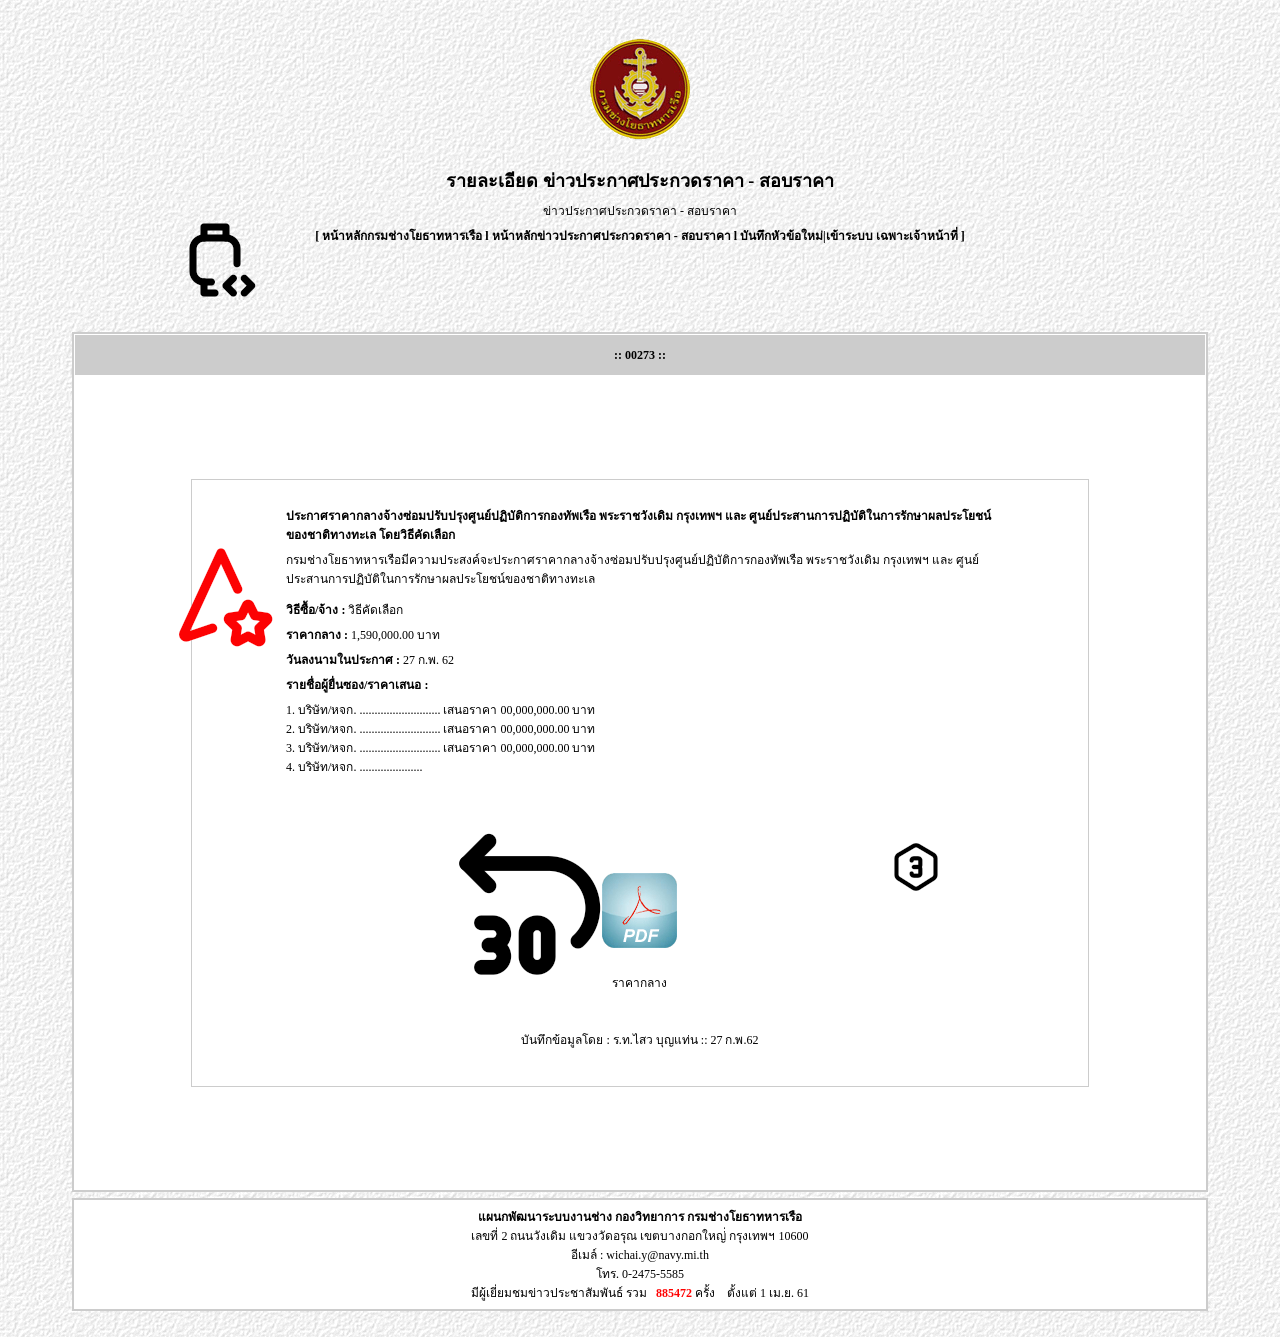  What do you see at coordinates (526, 908) in the screenshot?
I see `skip back 30 seconds` at bounding box center [526, 908].